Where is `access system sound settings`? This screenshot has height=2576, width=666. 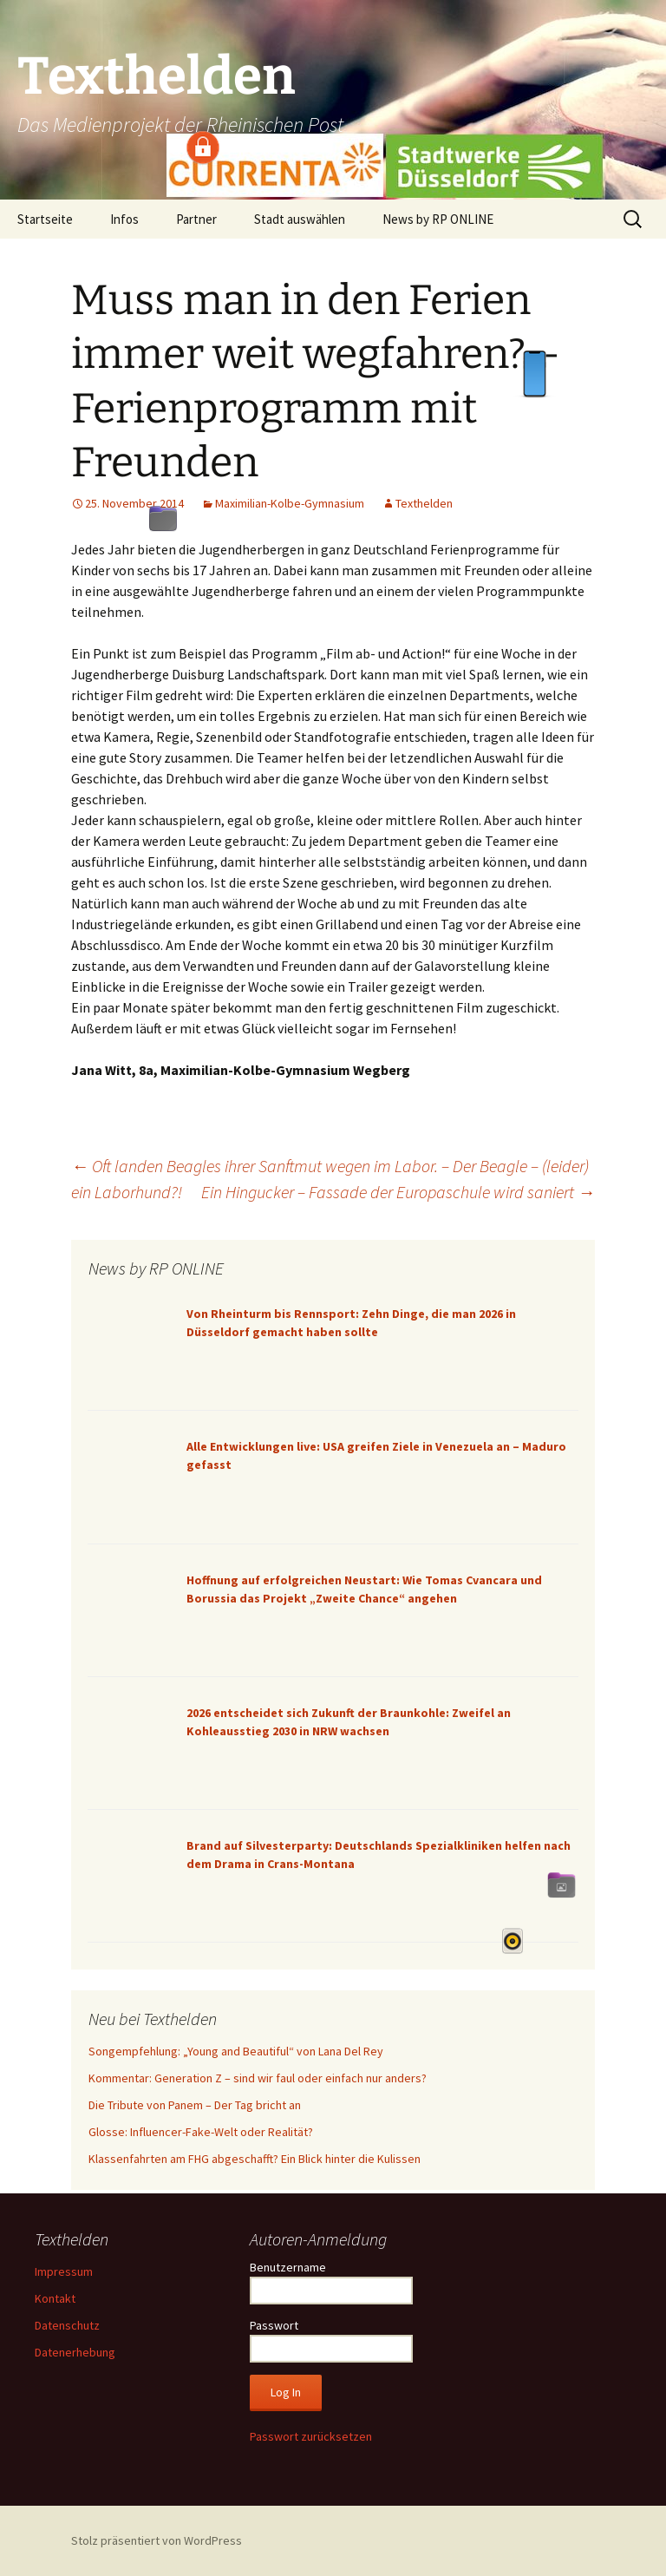 access system sound settings is located at coordinates (513, 1941).